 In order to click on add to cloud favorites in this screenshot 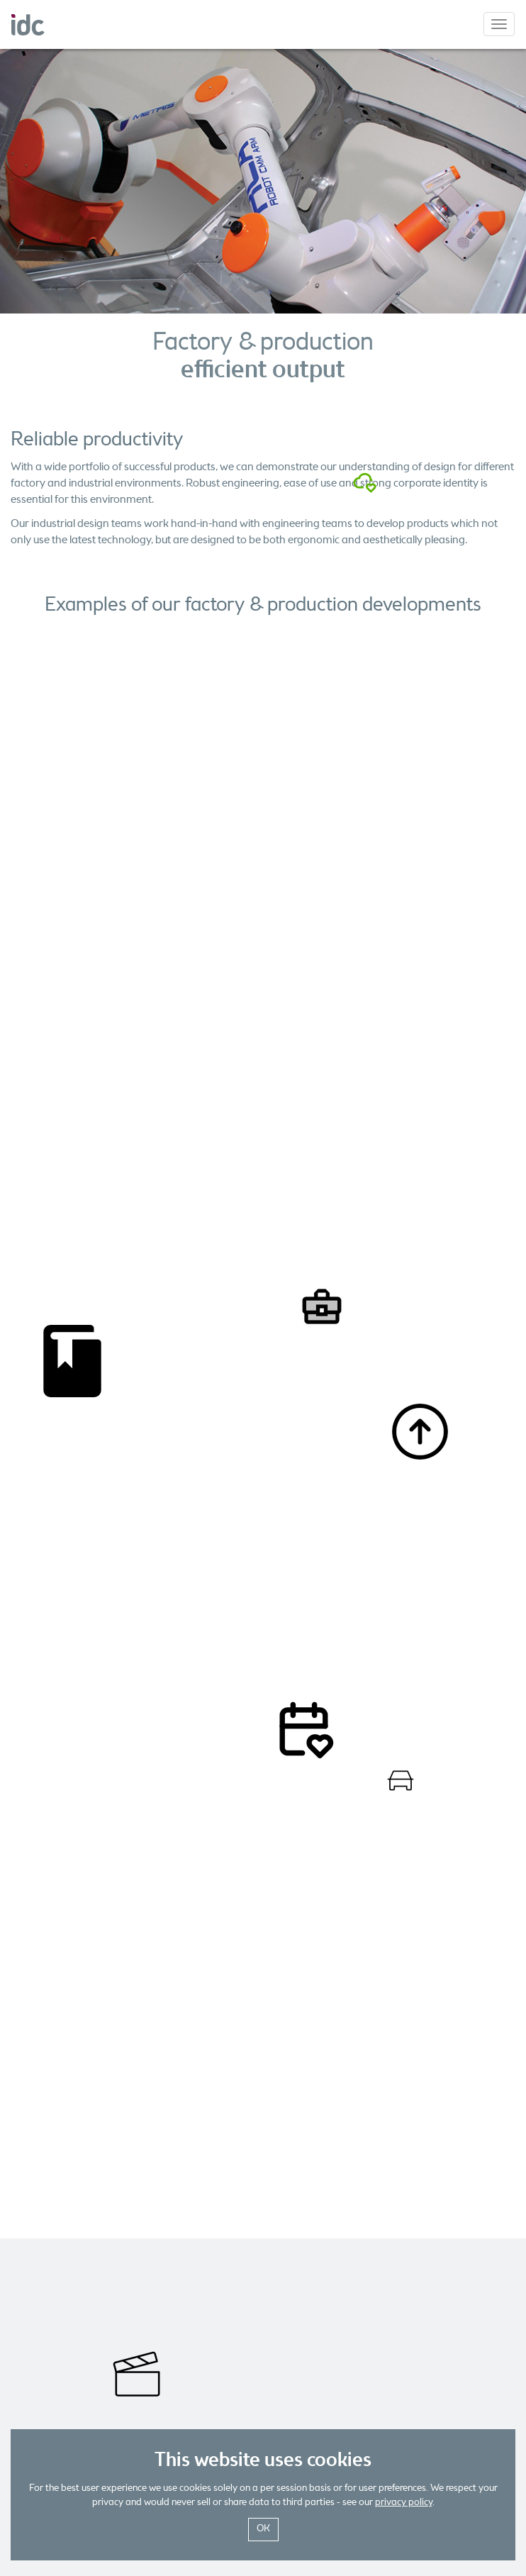, I will do `click(364, 481)`.